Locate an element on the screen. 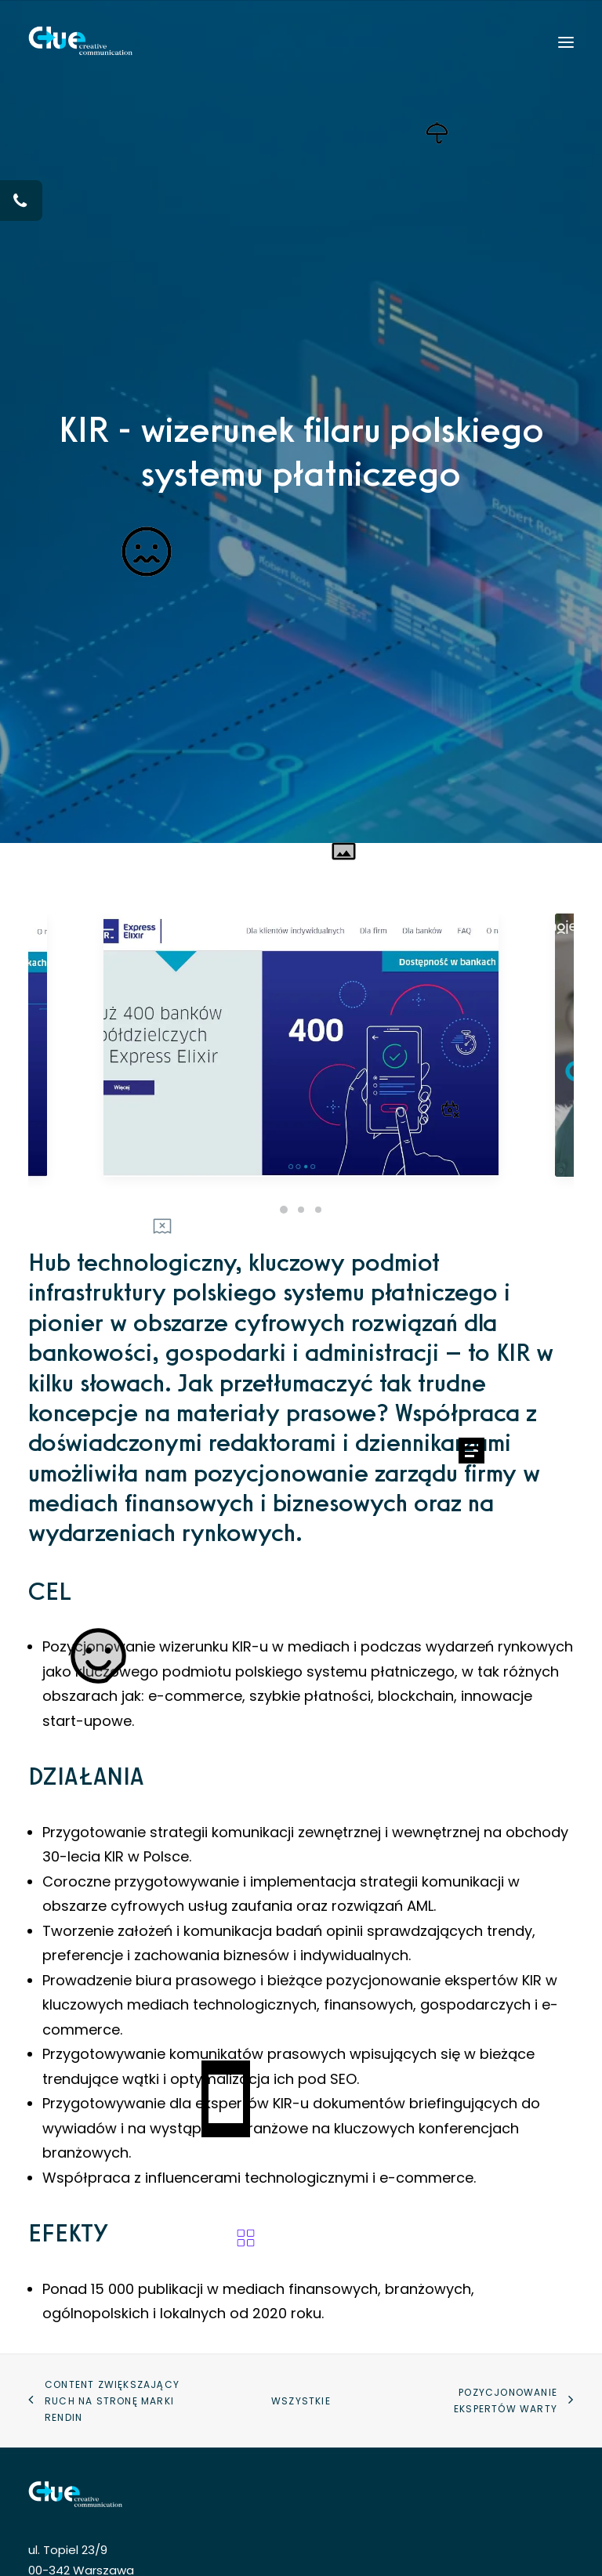 The width and height of the screenshot is (602, 2576). set this device as primary phone is located at coordinates (226, 2099).